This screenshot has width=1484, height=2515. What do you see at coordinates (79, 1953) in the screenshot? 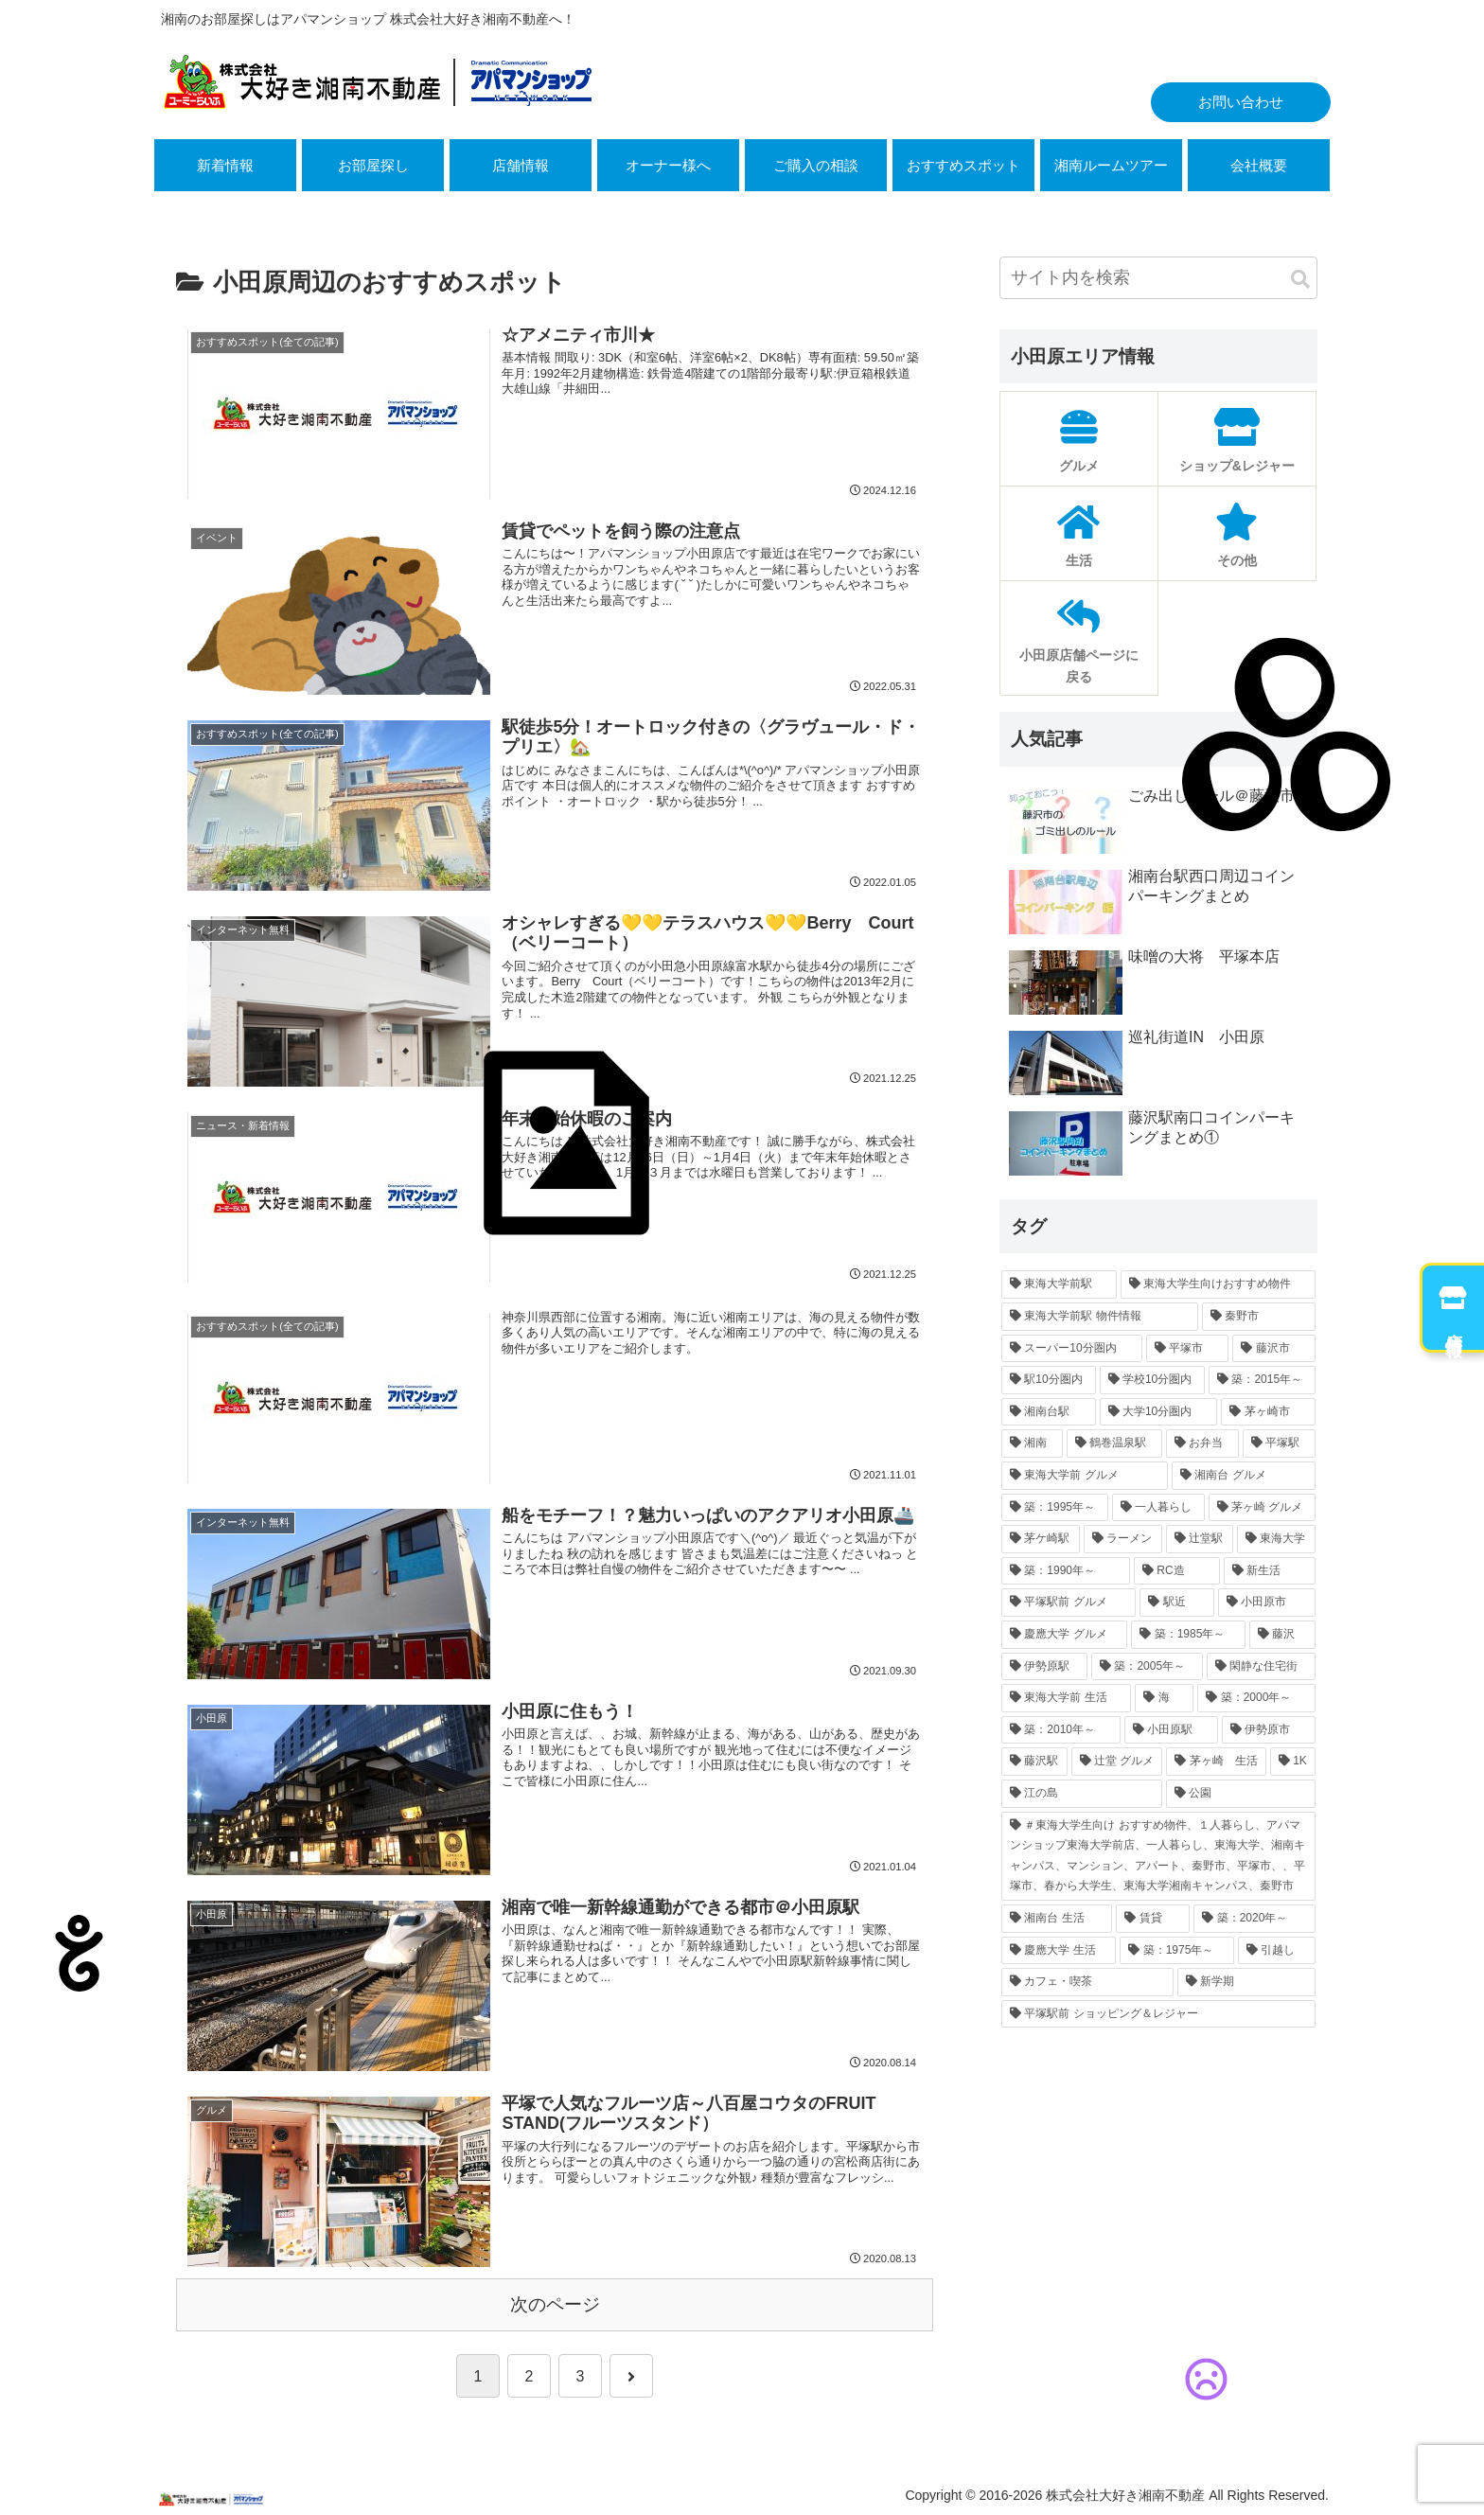
I see `link to Gandi domain registrar services` at bounding box center [79, 1953].